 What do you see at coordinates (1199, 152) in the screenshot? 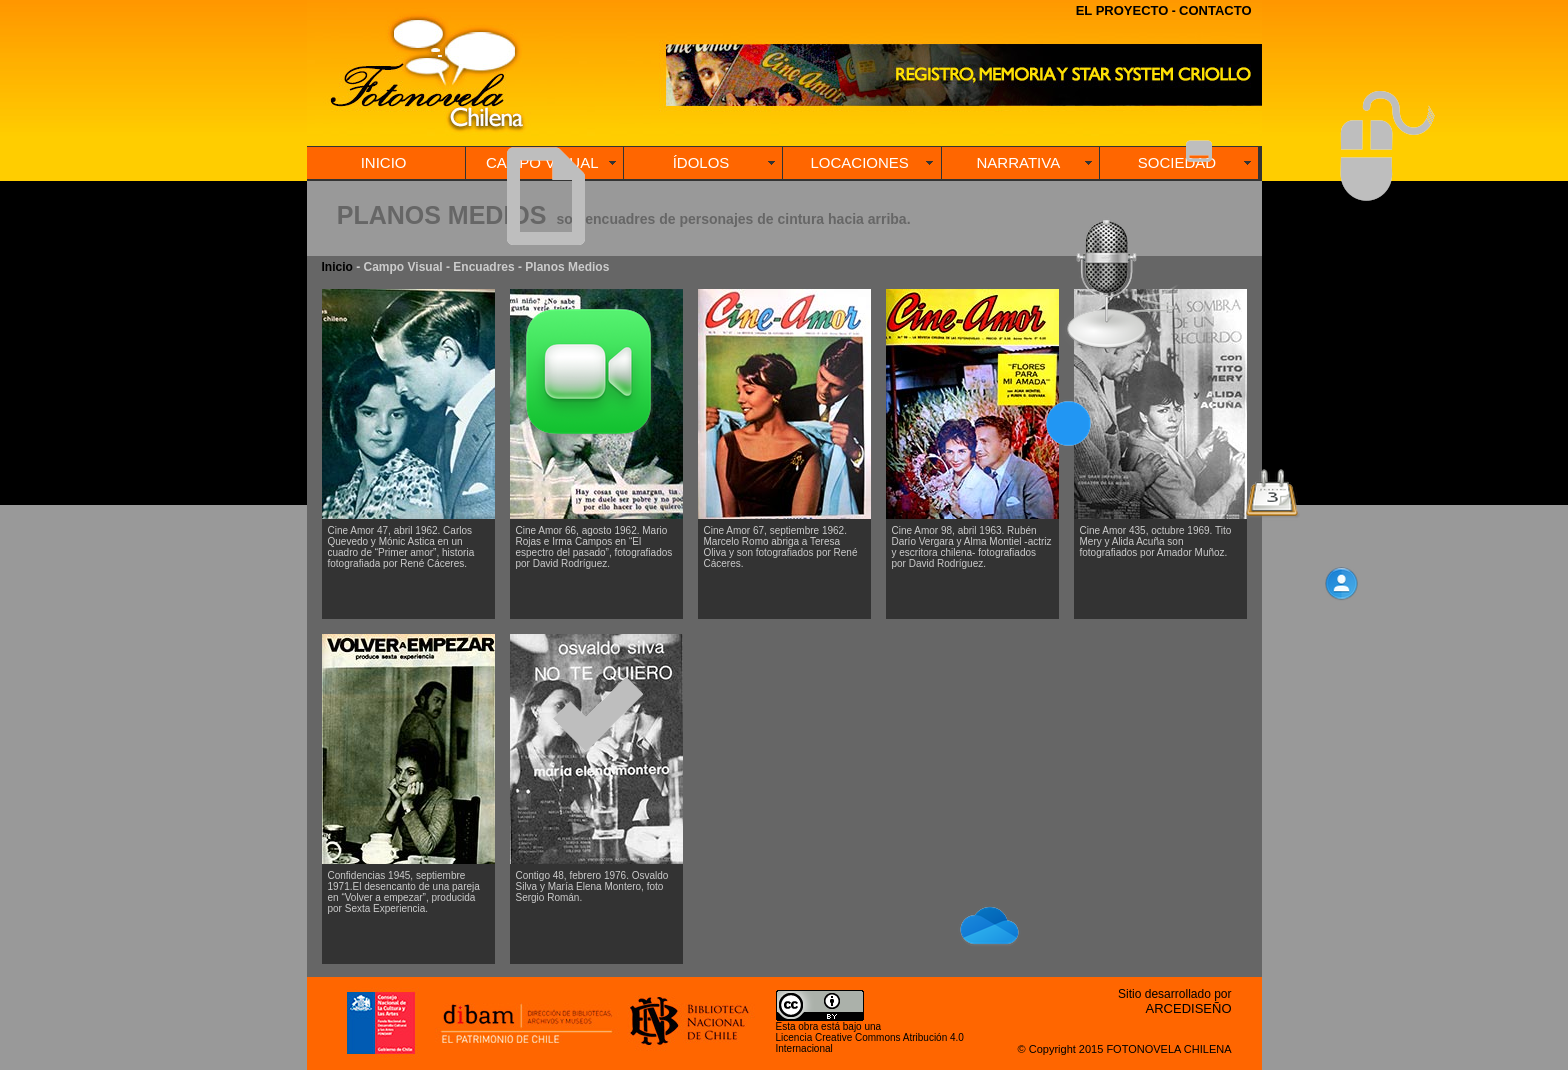
I see `access removable storage device` at bounding box center [1199, 152].